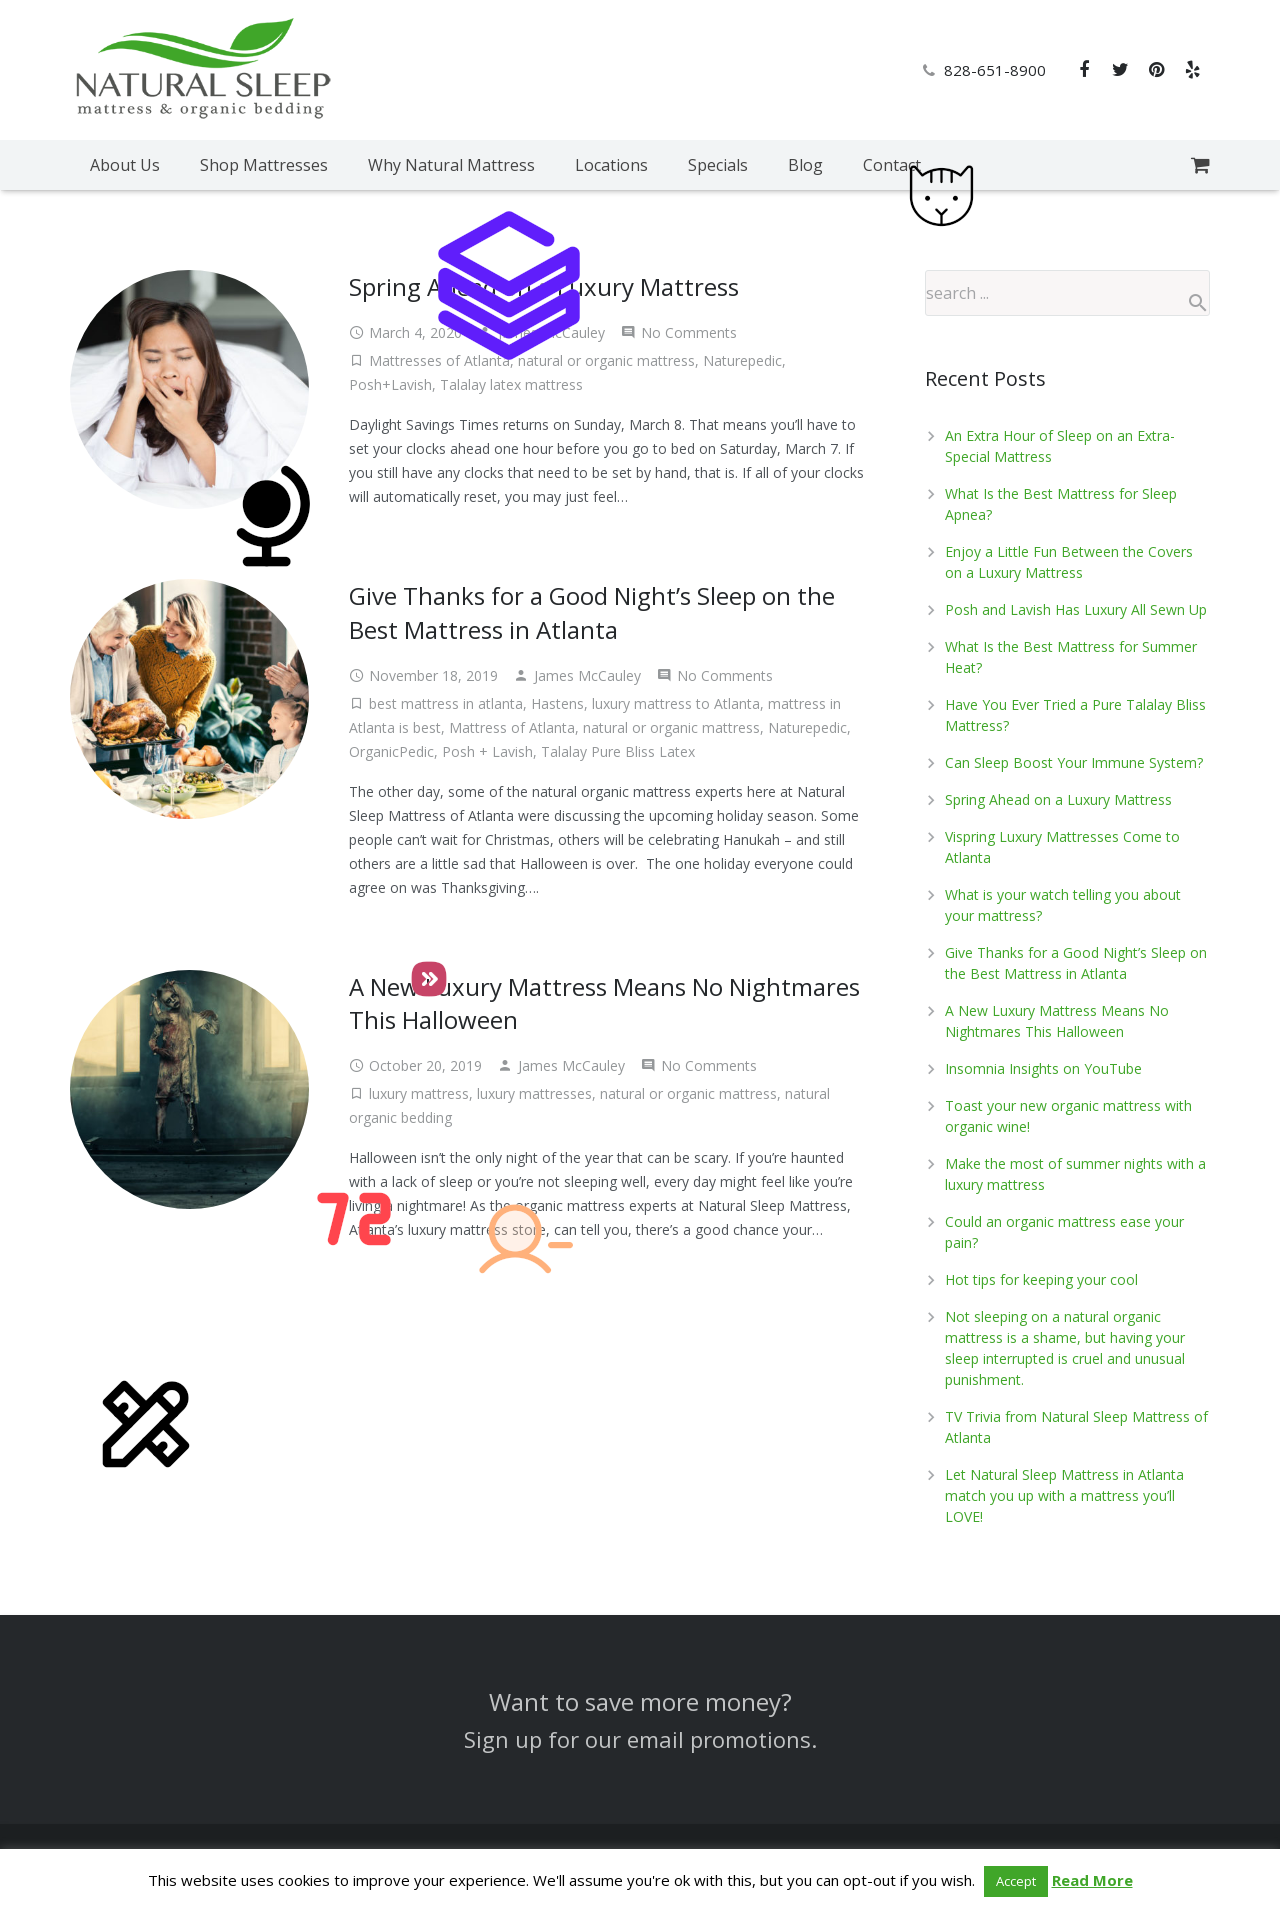 The width and height of the screenshot is (1280, 1909). Describe the element at coordinates (354, 1219) in the screenshot. I see `indicates item number 72 in a list or sequence` at that location.